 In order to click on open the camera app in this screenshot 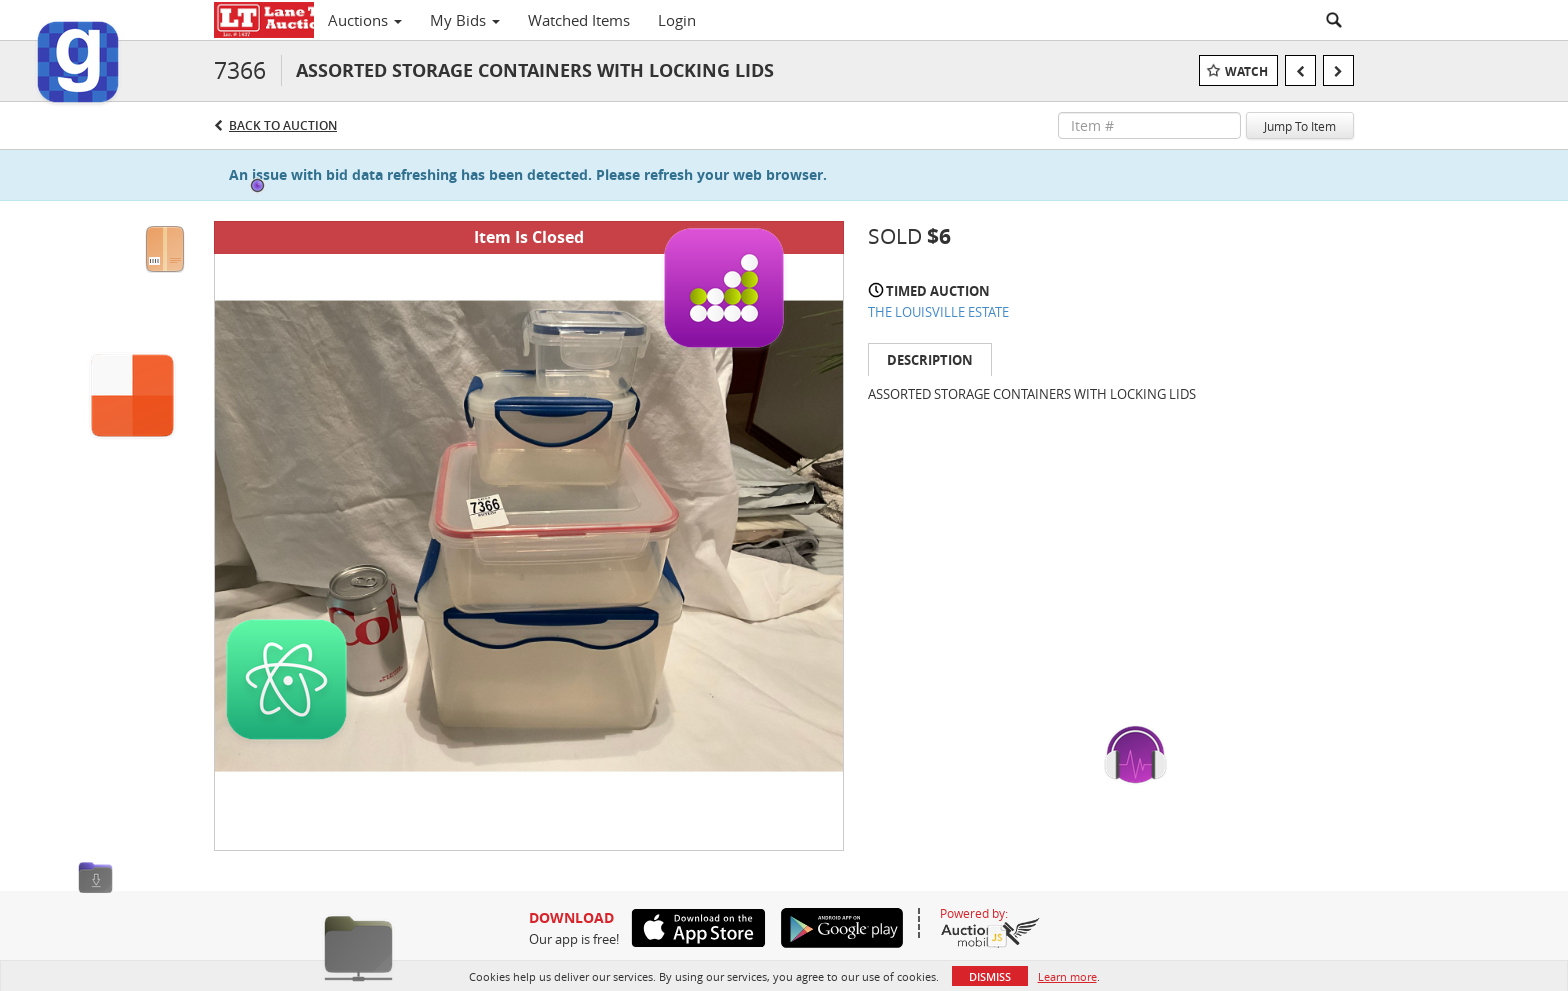, I will do `click(257, 185)`.